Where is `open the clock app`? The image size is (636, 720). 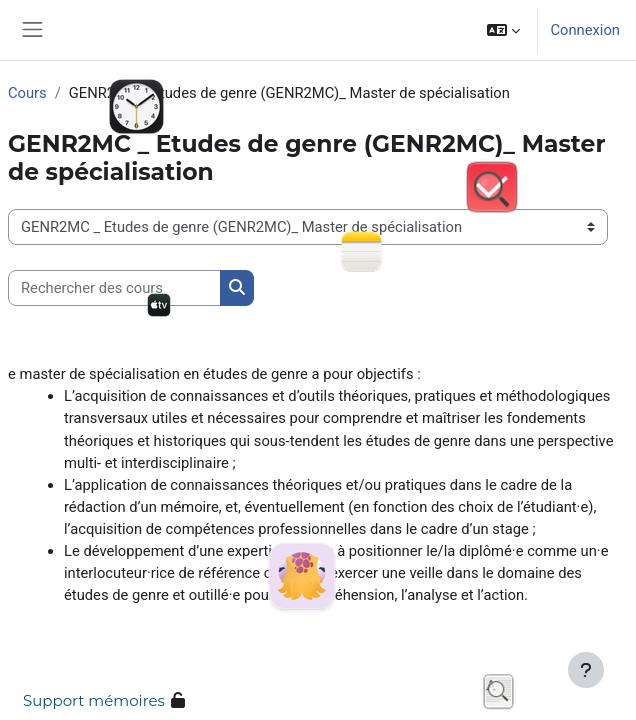
open the clock app is located at coordinates (136, 106).